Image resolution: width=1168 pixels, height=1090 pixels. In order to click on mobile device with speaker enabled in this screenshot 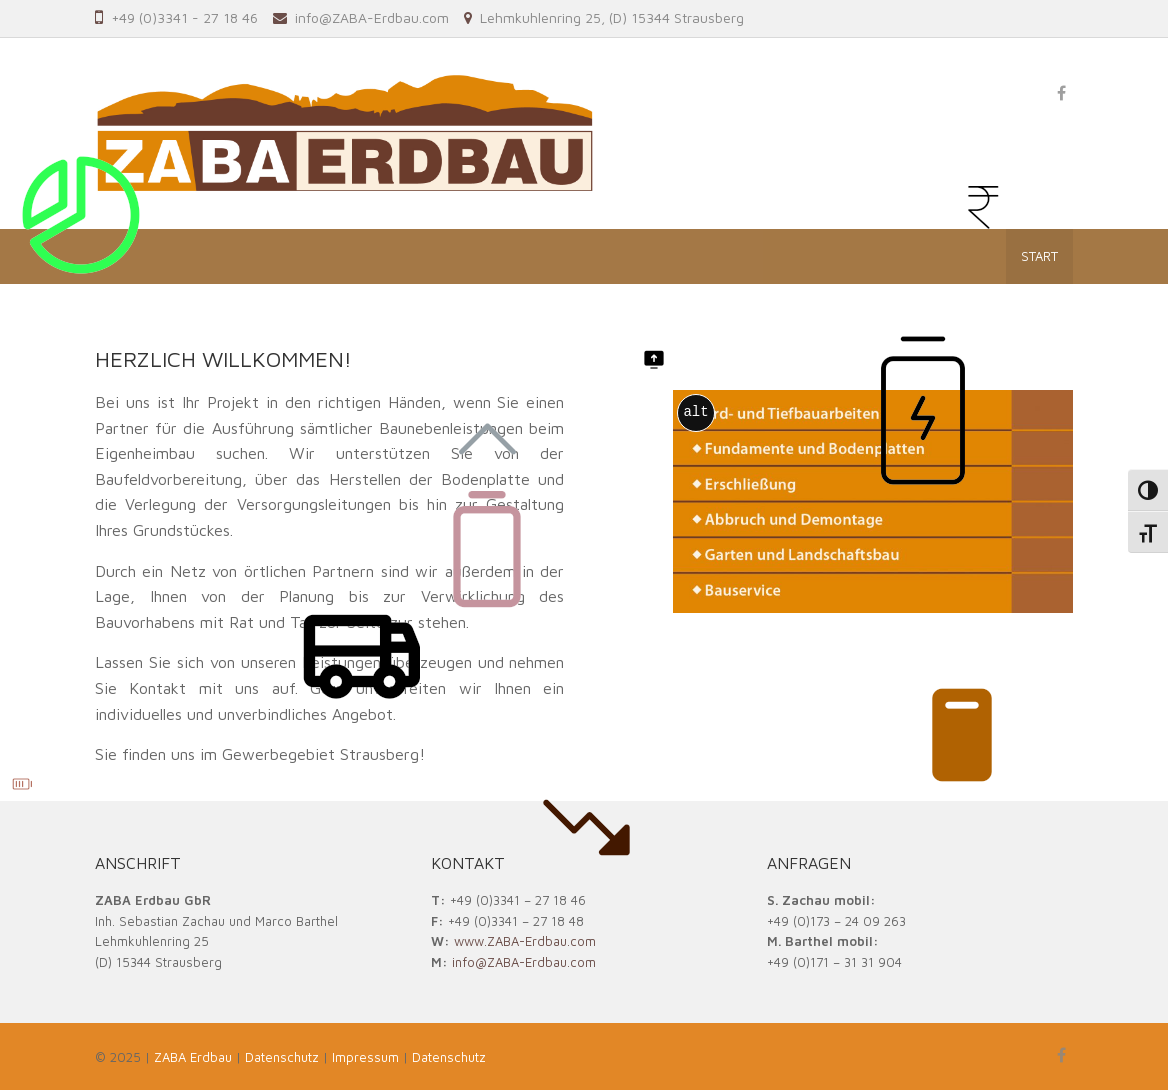, I will do `click(962, 735)`.